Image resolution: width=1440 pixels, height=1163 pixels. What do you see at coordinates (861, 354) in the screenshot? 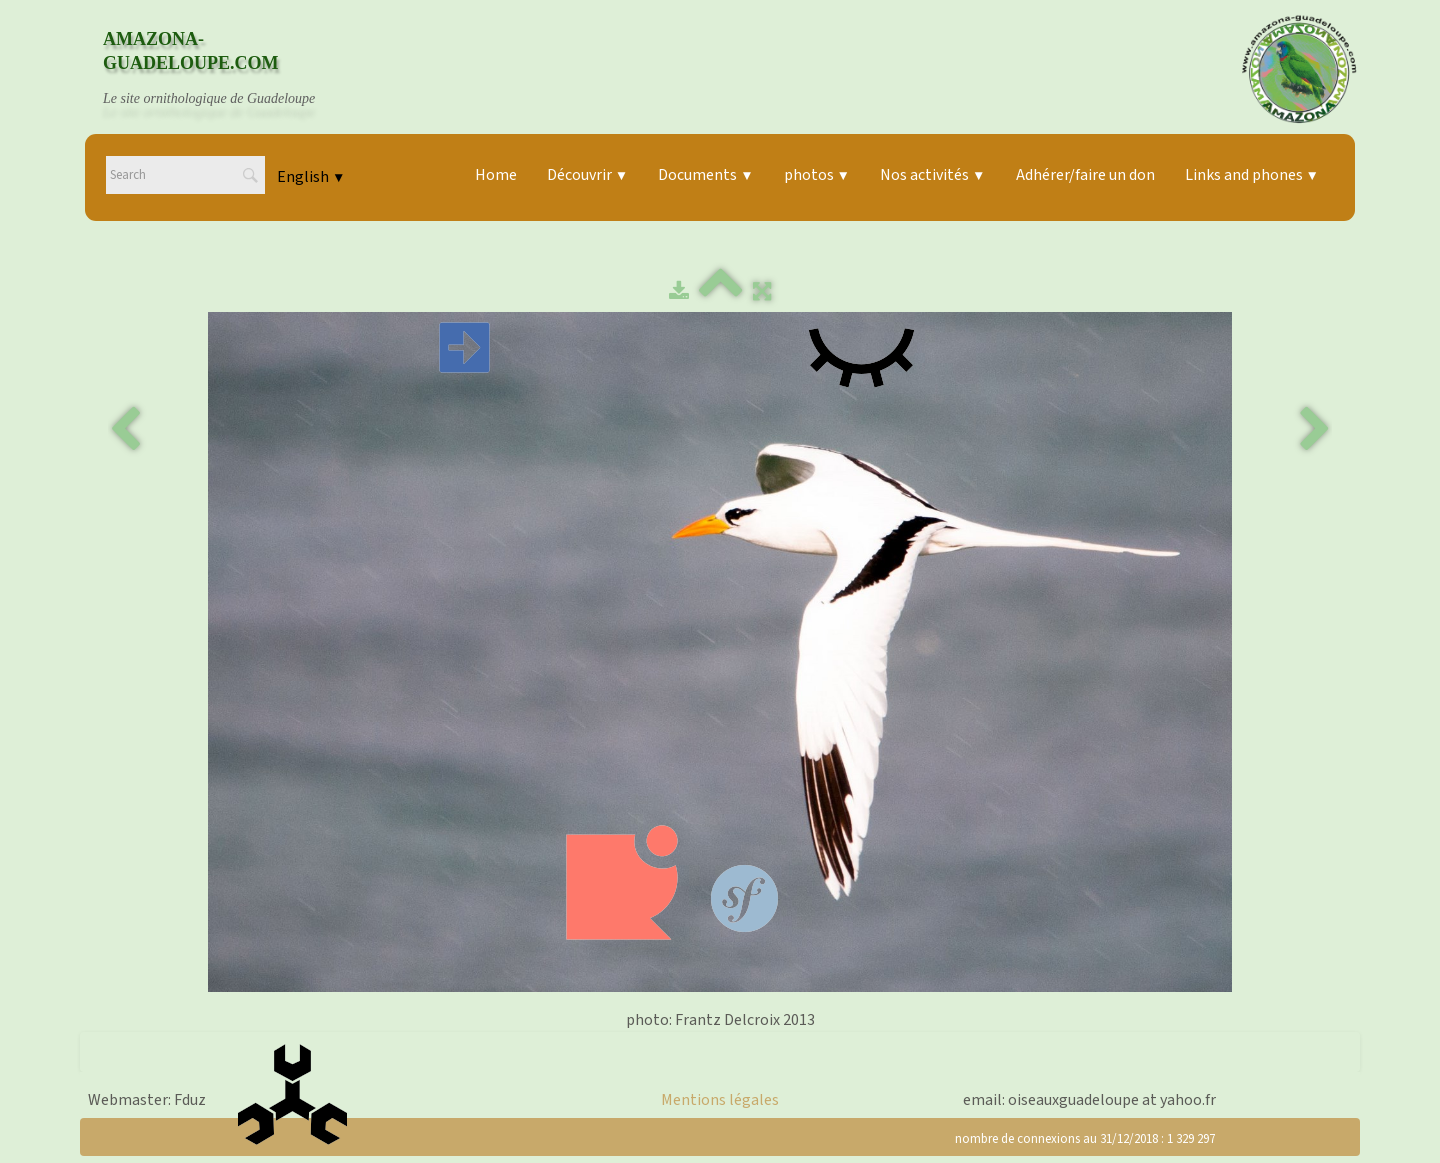
I see `hide password or sensitive content` at bounding box center [861, 354].